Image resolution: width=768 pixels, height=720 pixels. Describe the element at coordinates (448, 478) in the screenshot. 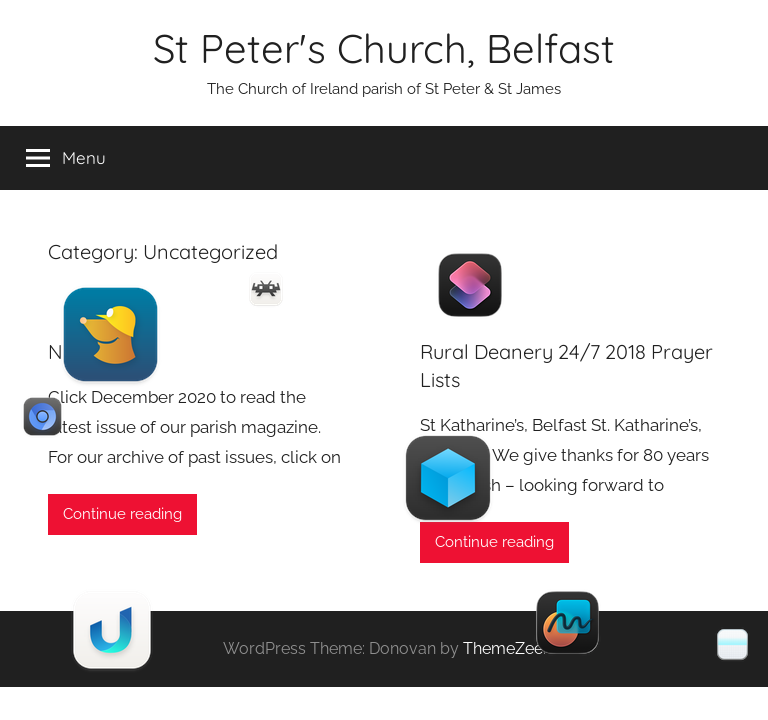

I see `open awf application` at that location.